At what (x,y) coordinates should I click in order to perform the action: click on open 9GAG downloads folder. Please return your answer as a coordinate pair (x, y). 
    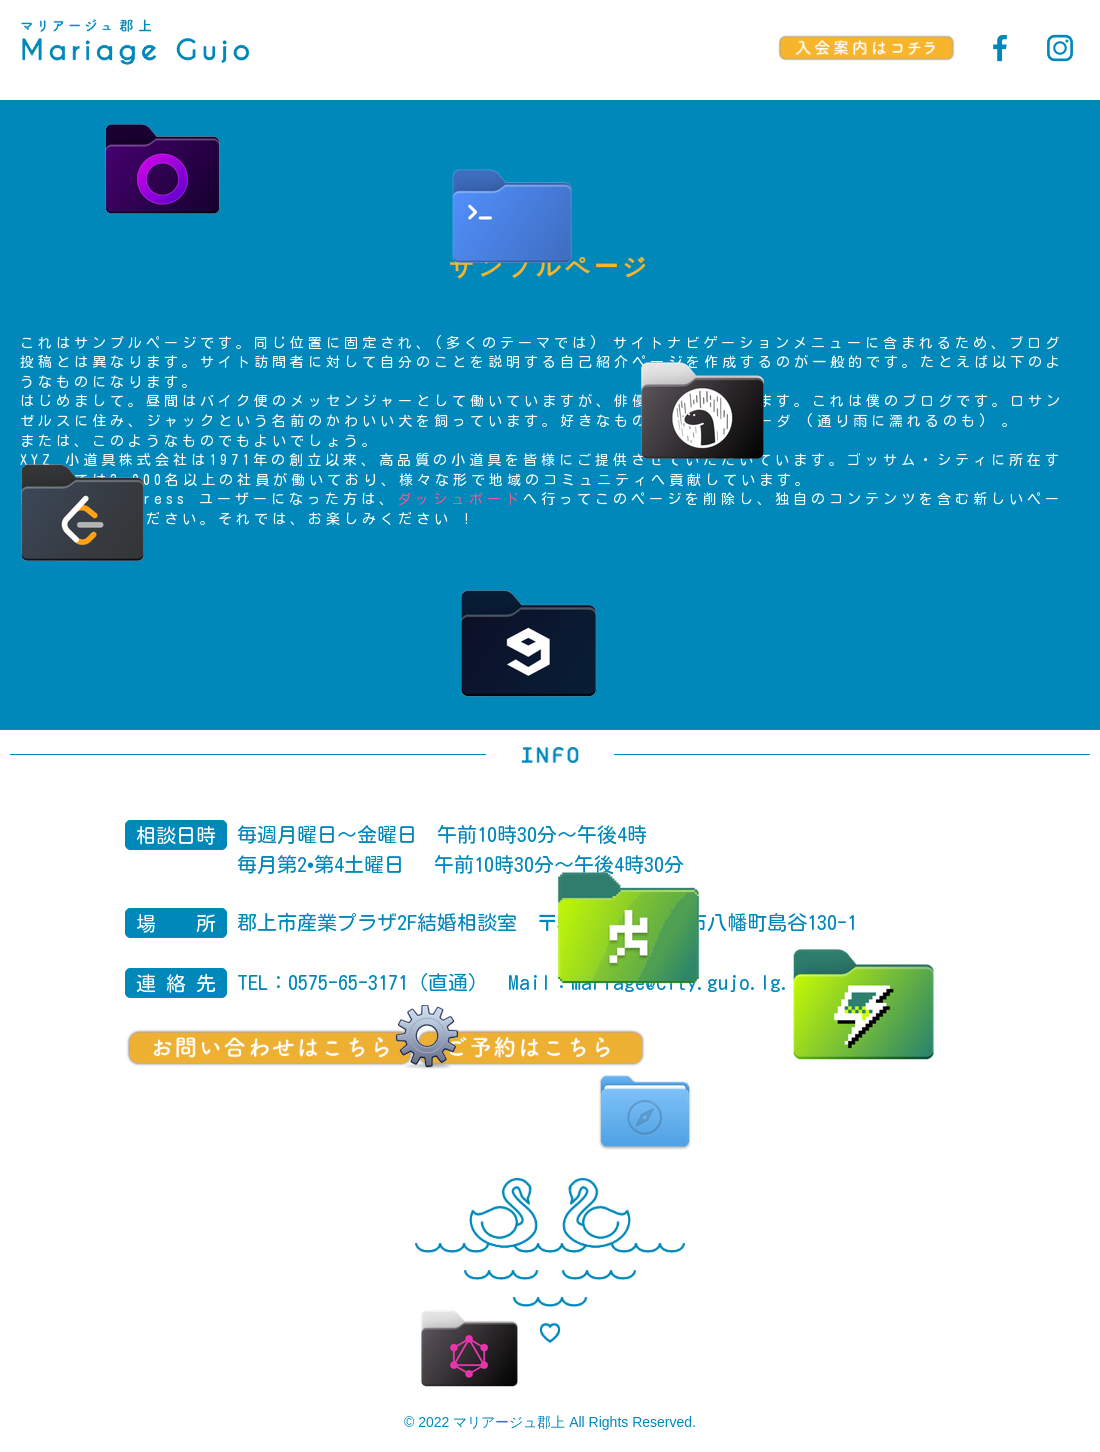
    Looking at the image, I should click on (528, 647).